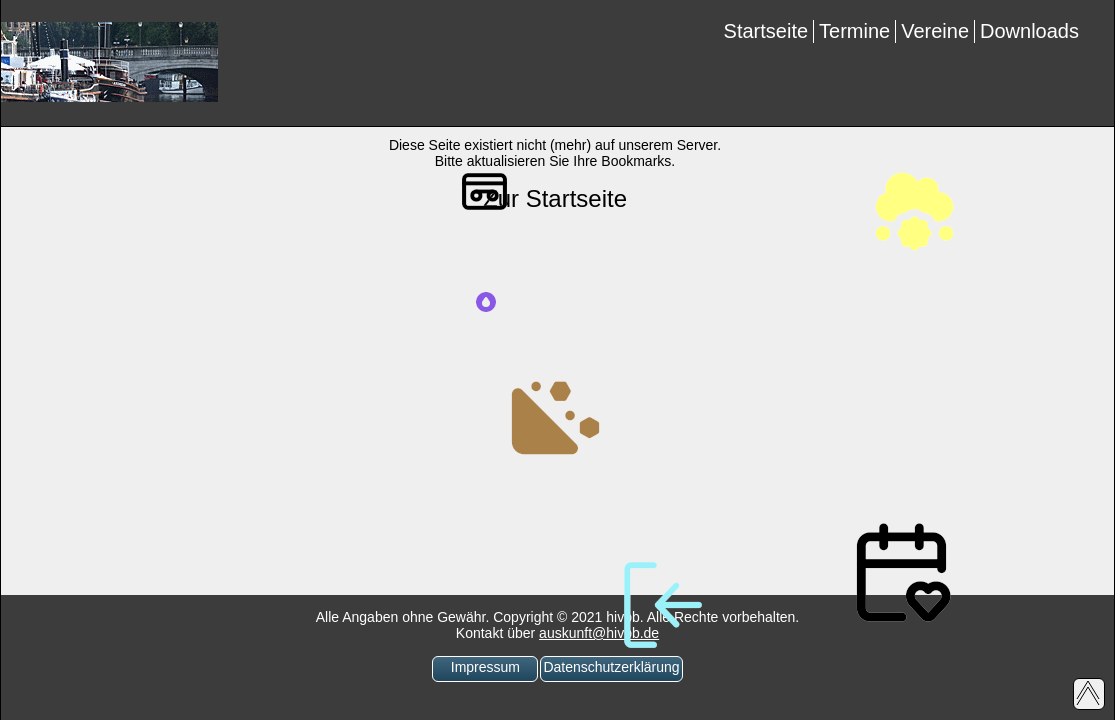 The height and width of the screenshot is (720, 1115). I want to click on sign in to your account, so click(661, 605).